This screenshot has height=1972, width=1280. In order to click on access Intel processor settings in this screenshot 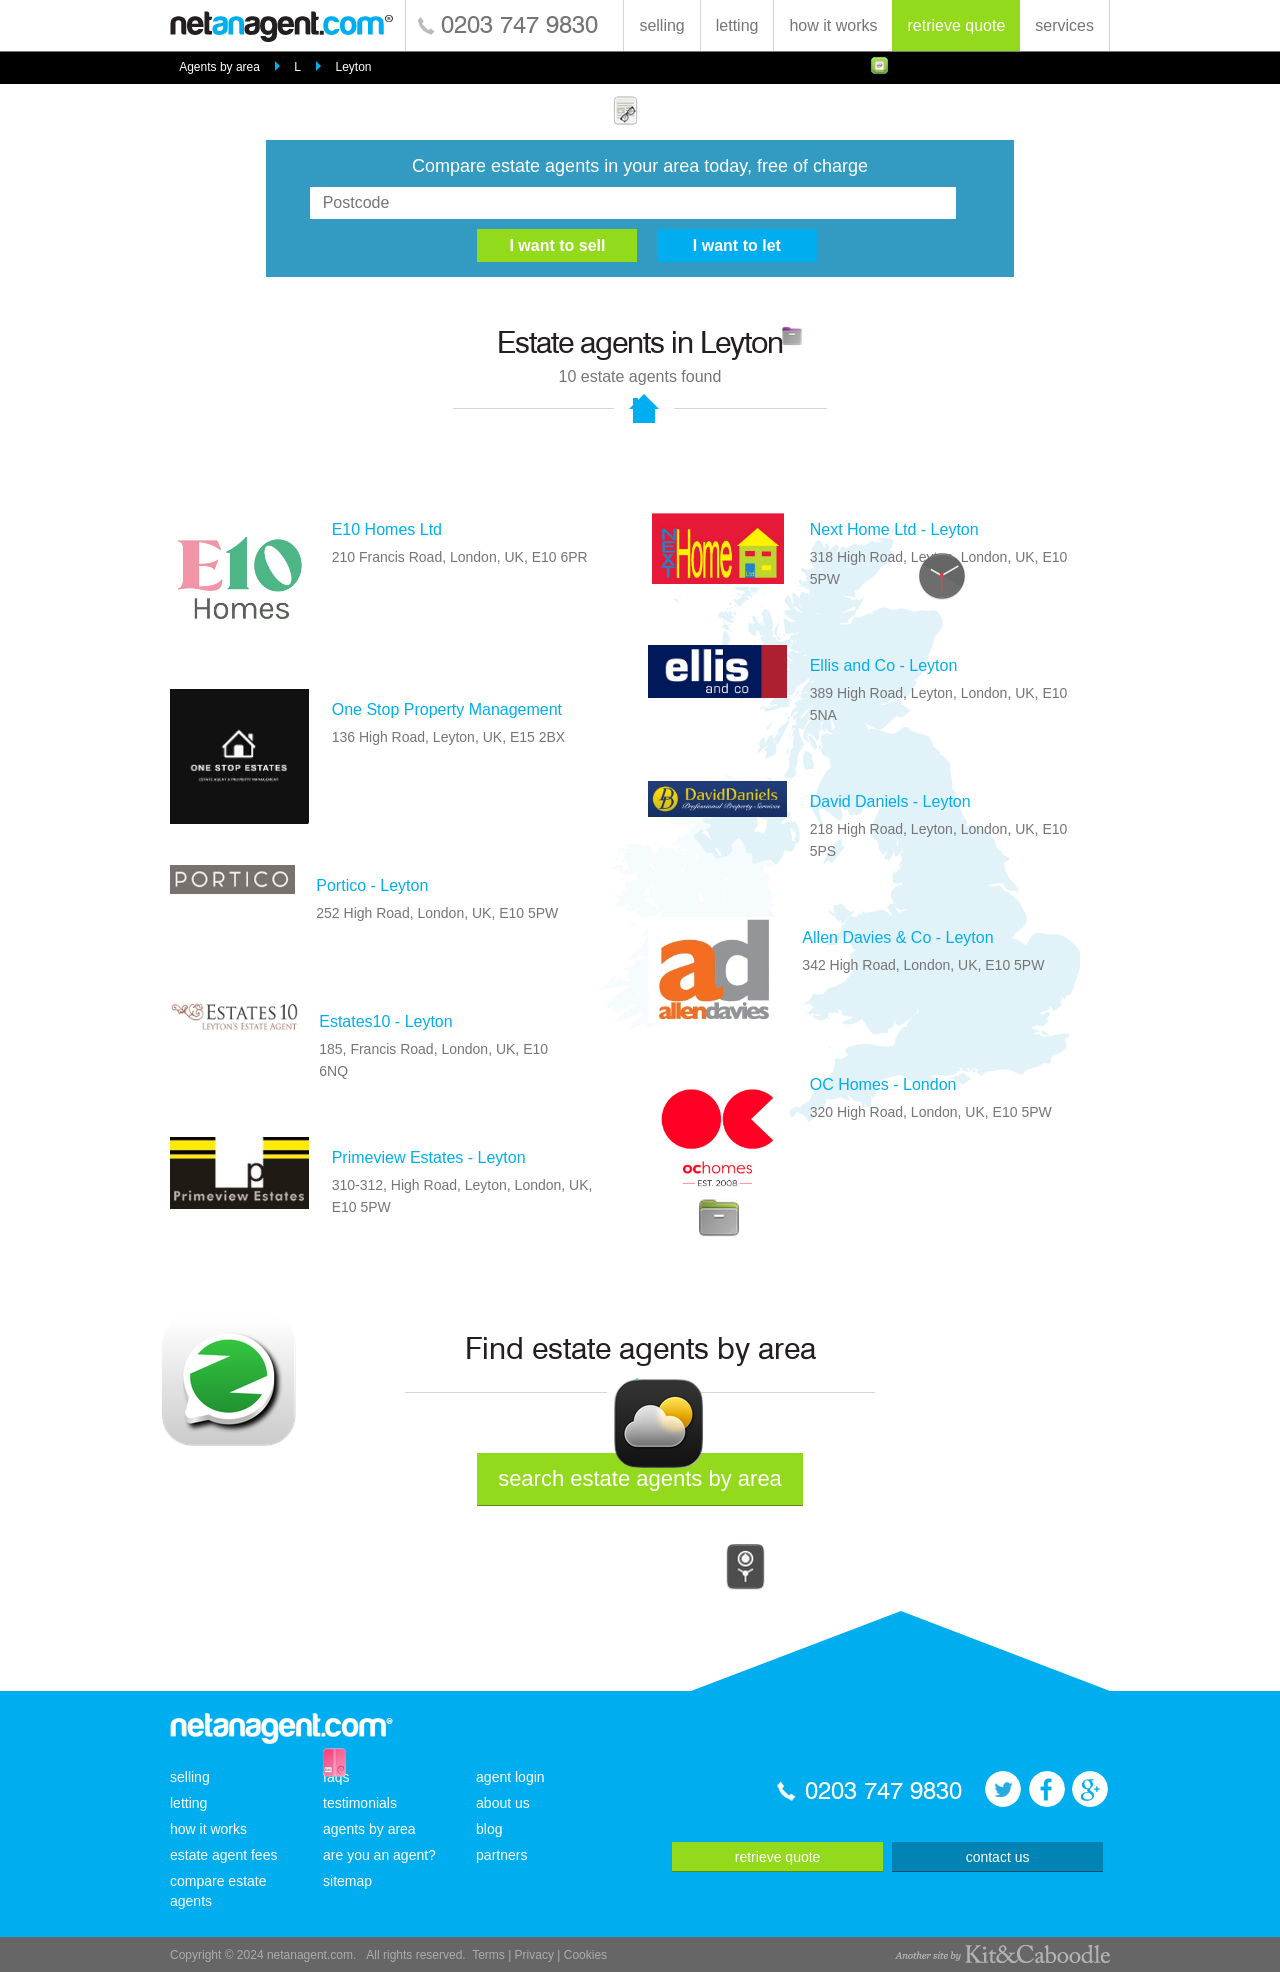, I will do `click(879, 65)`.